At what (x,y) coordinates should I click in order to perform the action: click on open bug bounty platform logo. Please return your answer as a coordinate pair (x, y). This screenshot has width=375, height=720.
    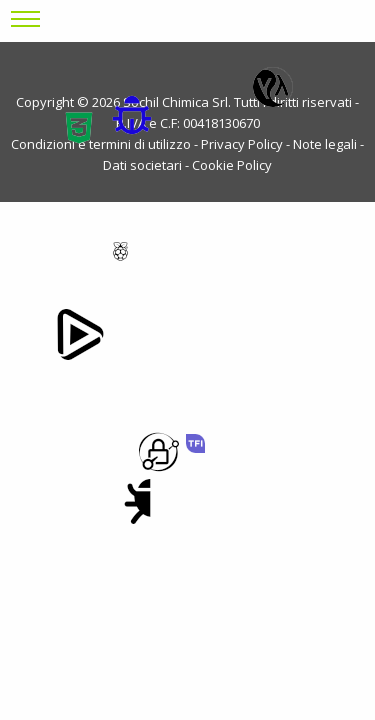
    Looking at the image, I should click on (137, 501).